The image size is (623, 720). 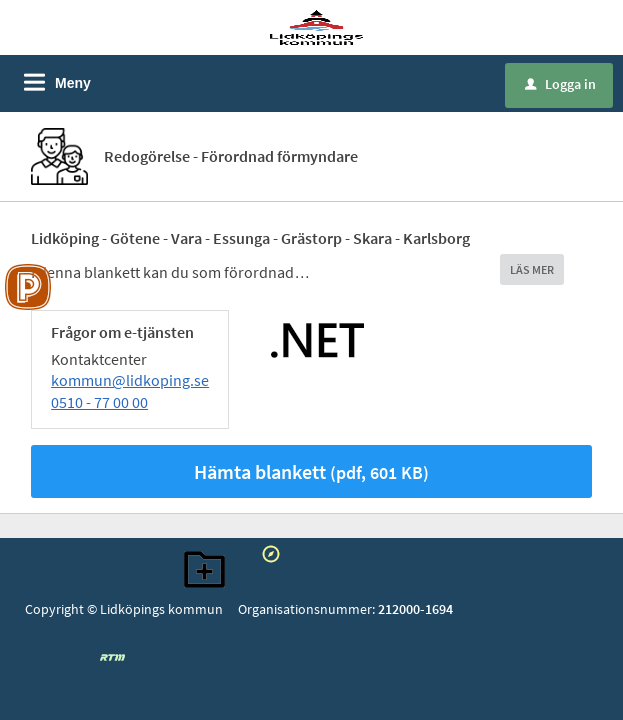 What do you see at coordinates (271, 554) in the screenshot?
I see `access navigation or direction features` at bounding box center [271, 554].